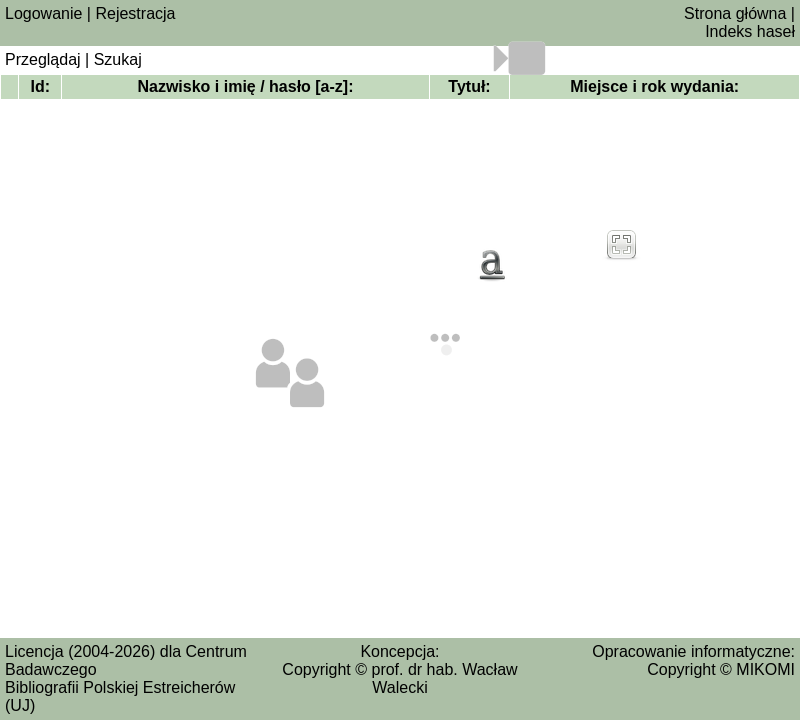  Describe the element at coordinates (492, 265) in the screenshot. I see `apply underline formatting to selected text` at that location.